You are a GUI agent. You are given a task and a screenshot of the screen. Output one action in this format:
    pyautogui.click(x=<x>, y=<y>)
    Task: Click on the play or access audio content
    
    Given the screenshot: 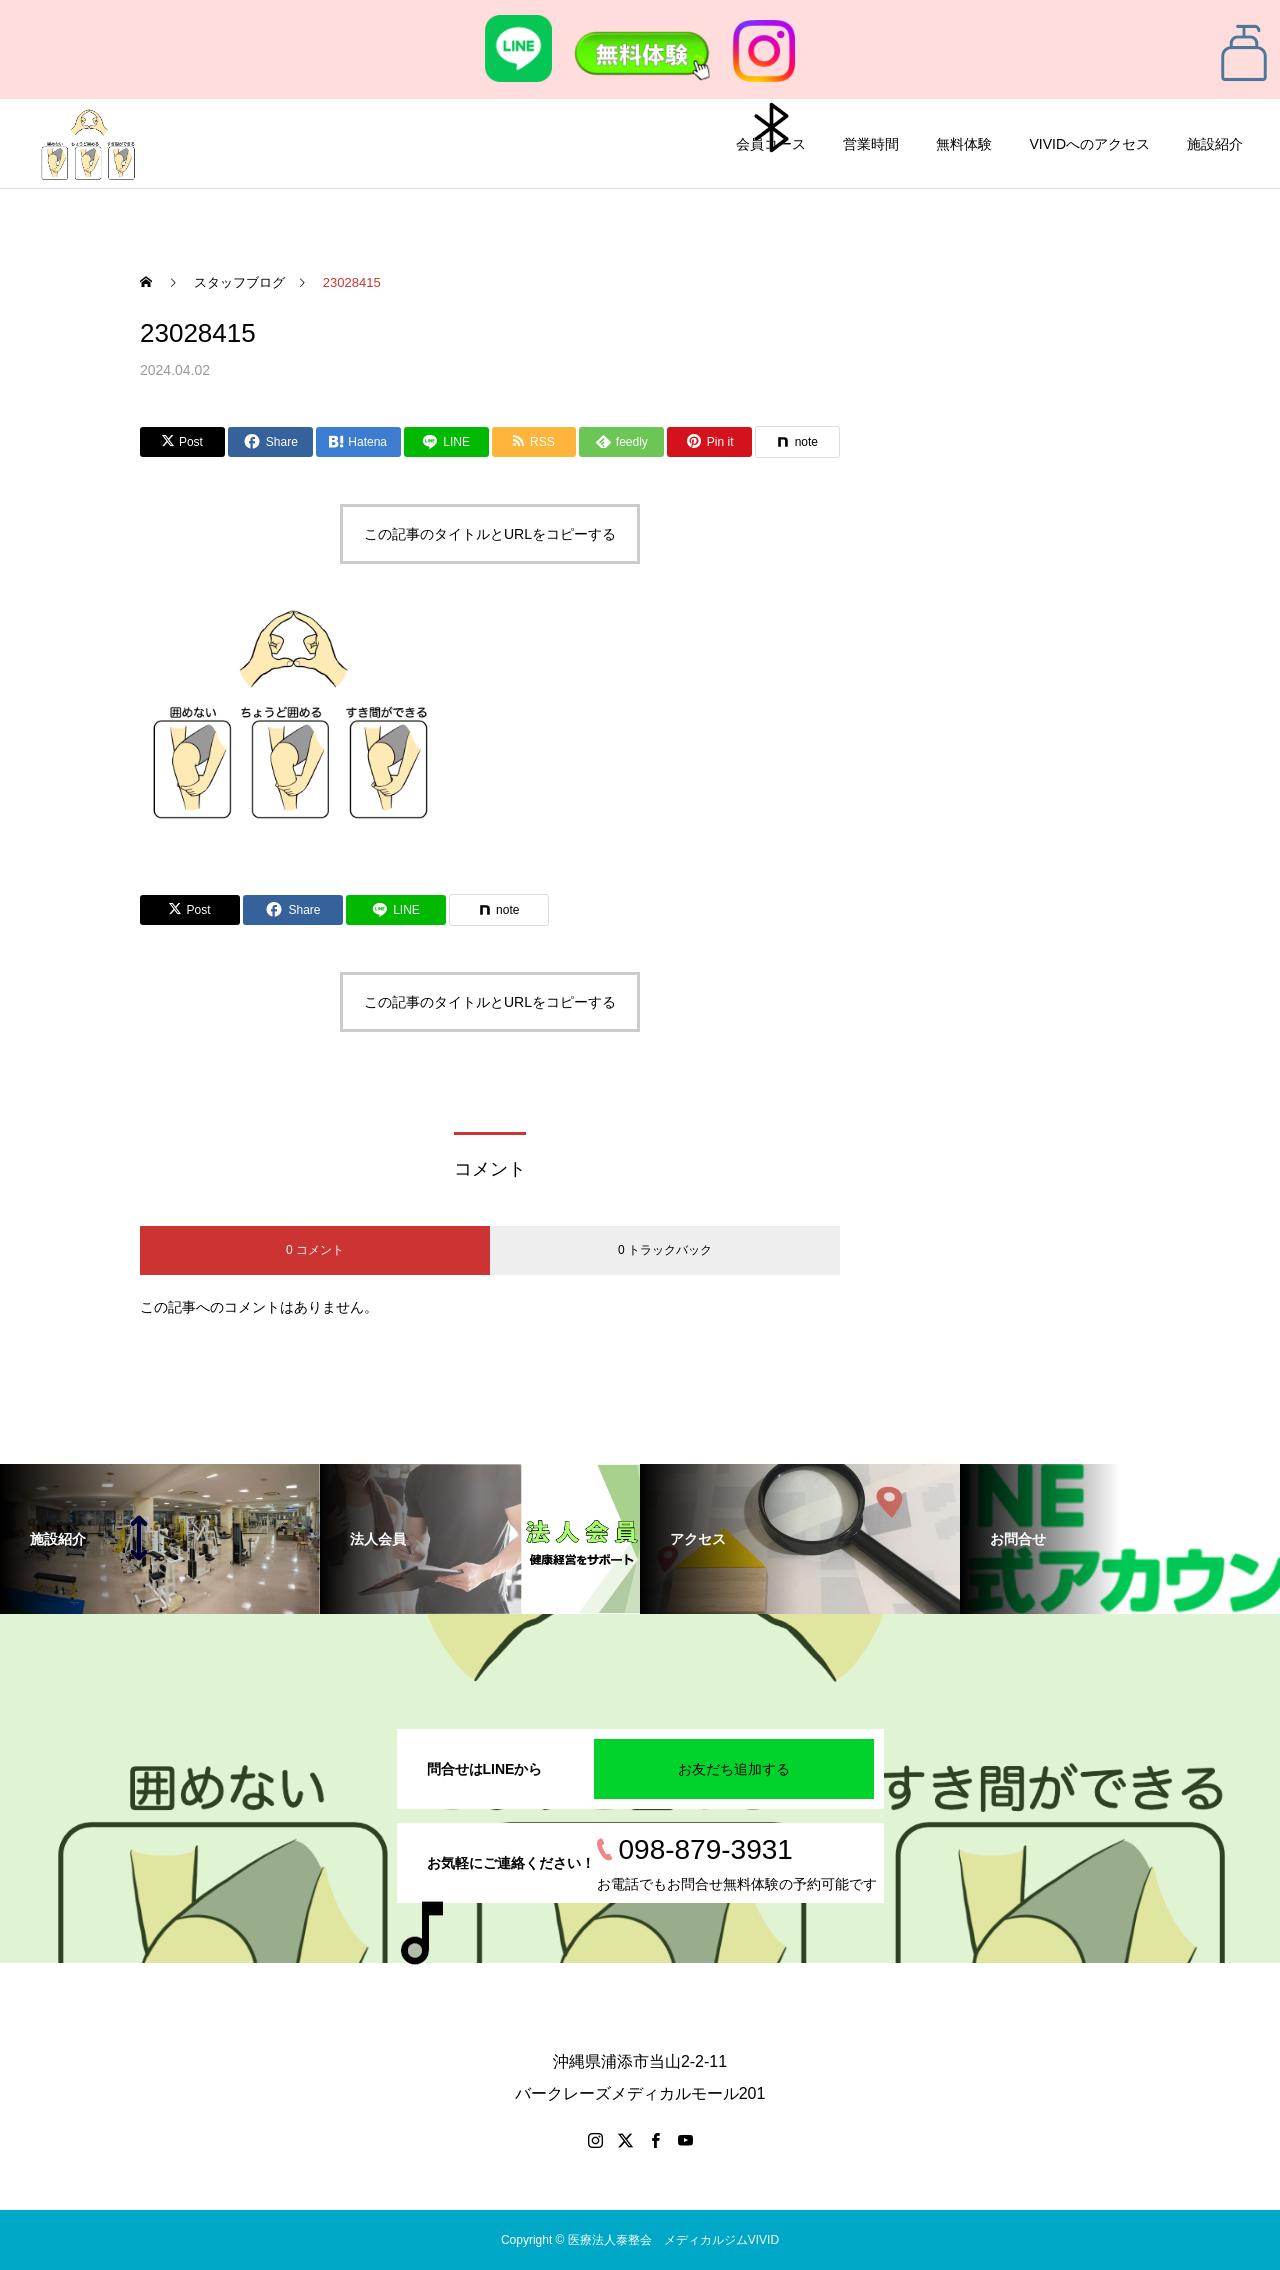 What is the action you would take?
    pyautogui.click(x=422, y=1933)
    